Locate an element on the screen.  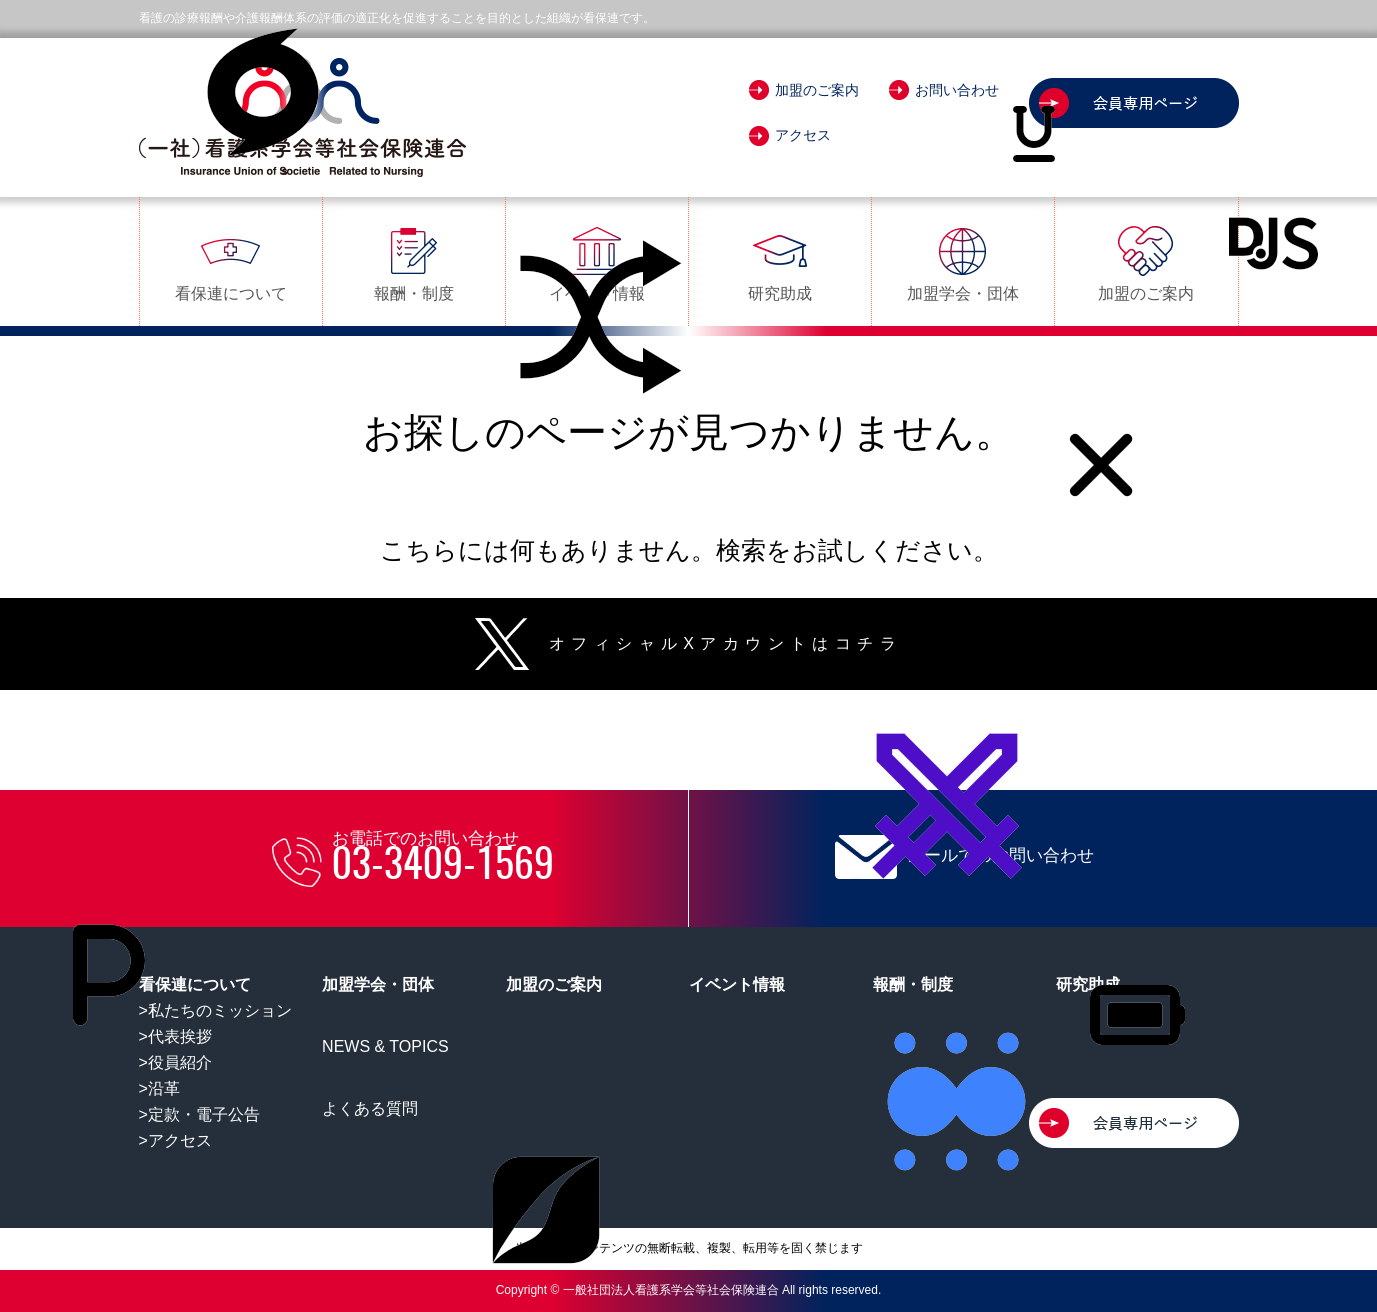
indicates full battery charge is located at coordinates (1135, 1015).